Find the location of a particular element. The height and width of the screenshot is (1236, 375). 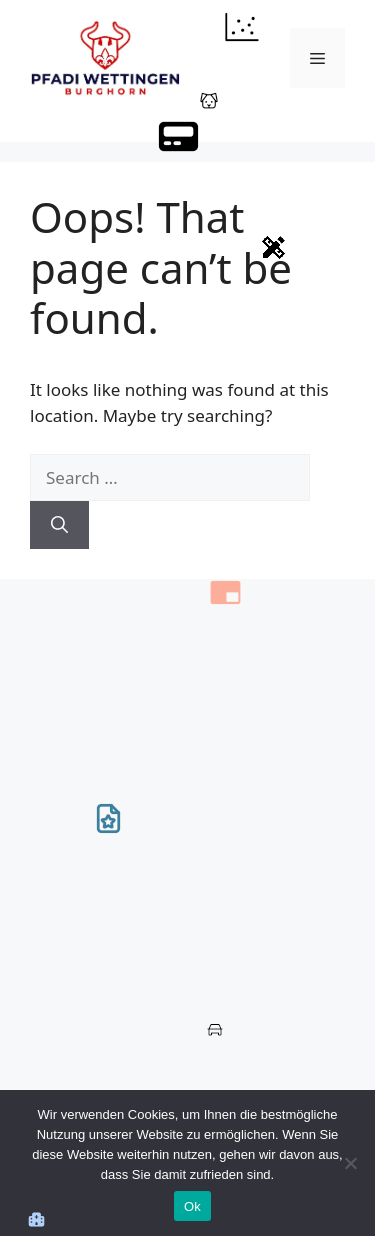

access pet-related features or settings is located at coordinates (209, 101).